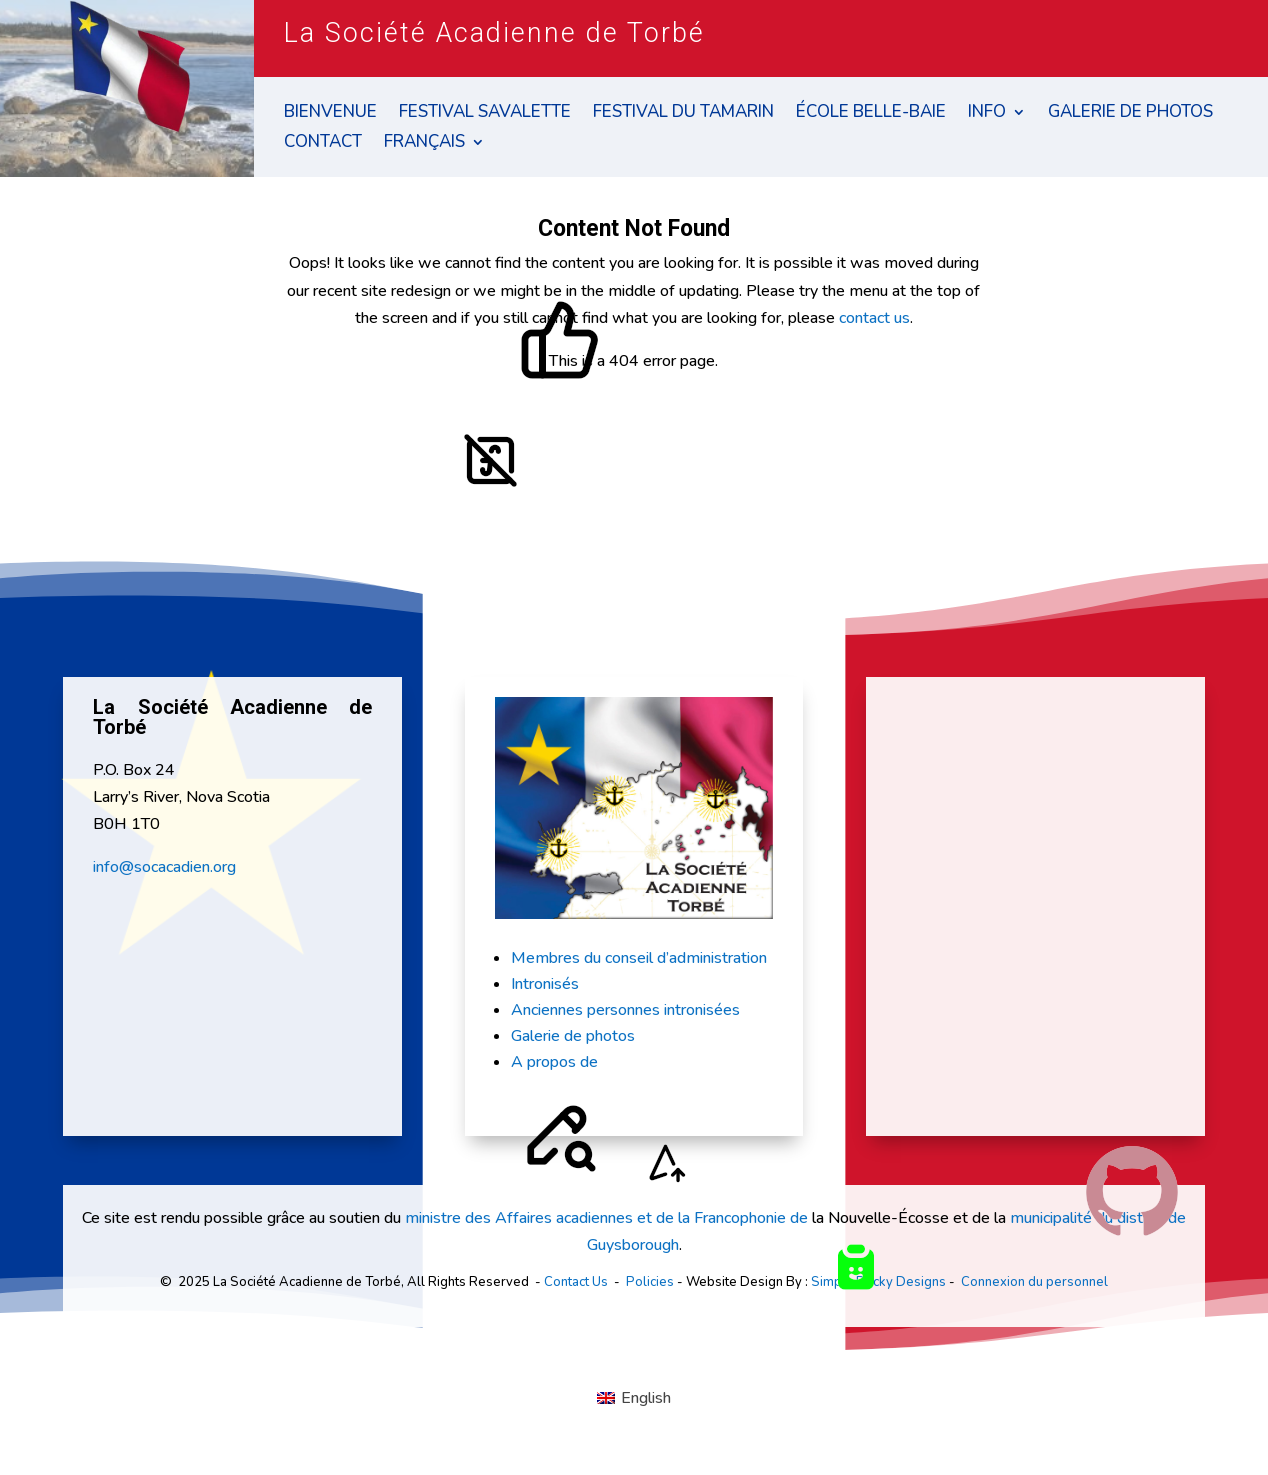  I want to click on navigate upward or move to previous location, so click(665, 1162).